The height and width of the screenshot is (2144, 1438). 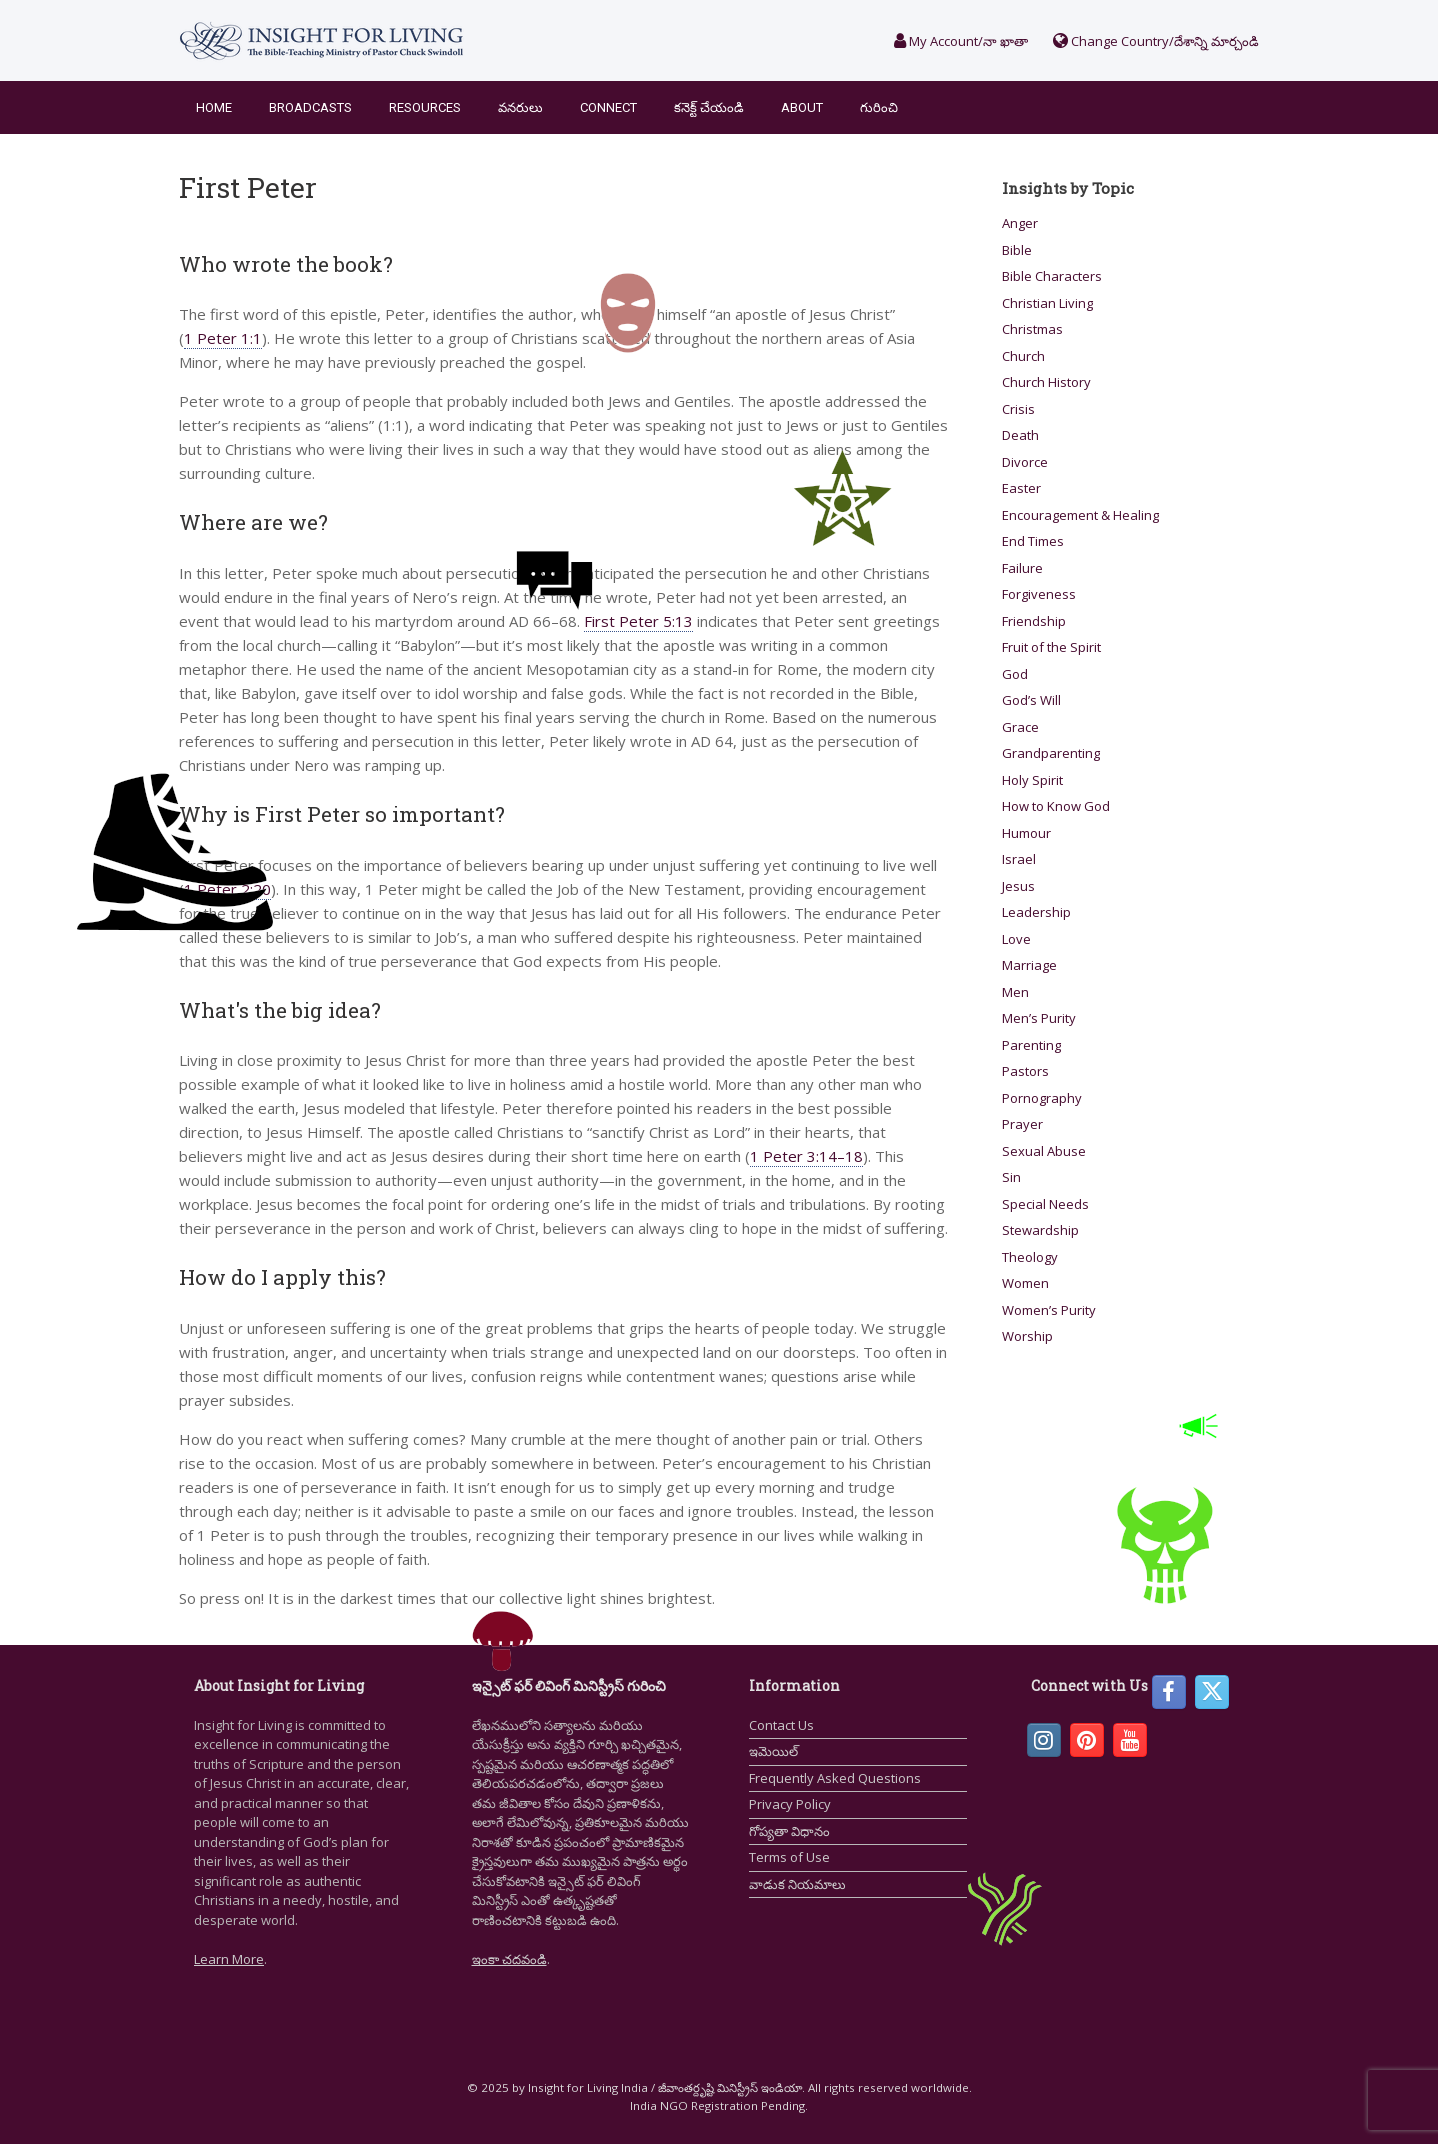 What do you see at coordinates (1199, 1426) in the screenshot?
I see `make an announcement or broadcast` at bounding box center [1199, 1426].